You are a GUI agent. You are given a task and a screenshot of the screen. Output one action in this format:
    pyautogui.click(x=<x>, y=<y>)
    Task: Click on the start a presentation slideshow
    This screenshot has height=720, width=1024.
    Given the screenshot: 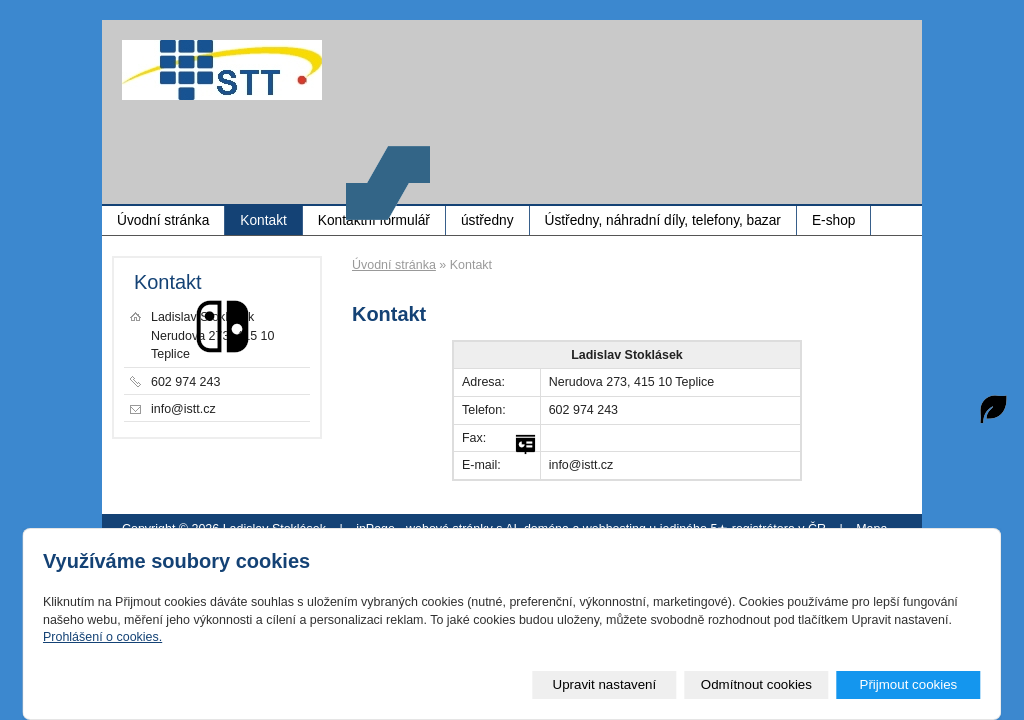 What is the action you would take?
    pyautogui.click(x=525, y=443)
    